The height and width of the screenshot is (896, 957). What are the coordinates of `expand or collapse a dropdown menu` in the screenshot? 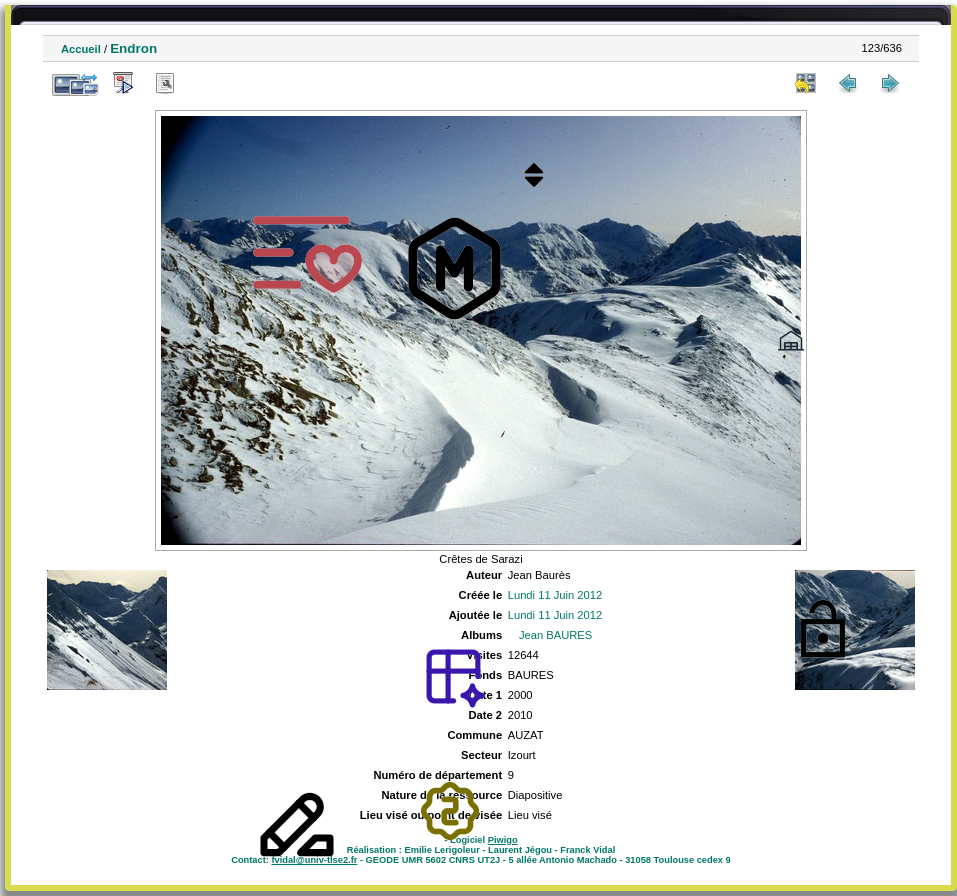 It's located at (534, 175).